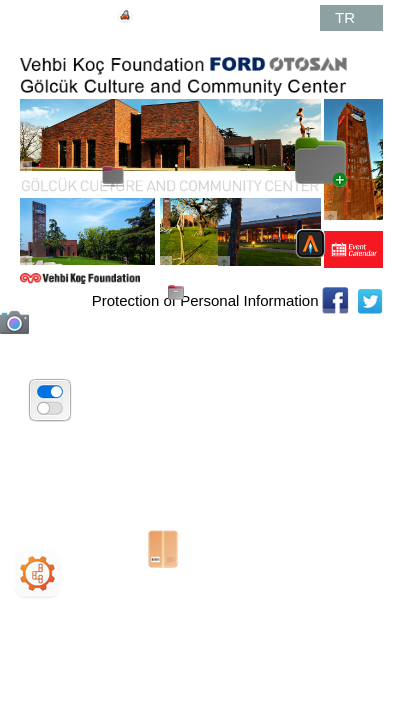 This screenshot has height=720, width=403. What do you see at coordinates (50, 400) in the screenshot?
I see `open unity tweak tool settings` at bounding box center [50, 400].